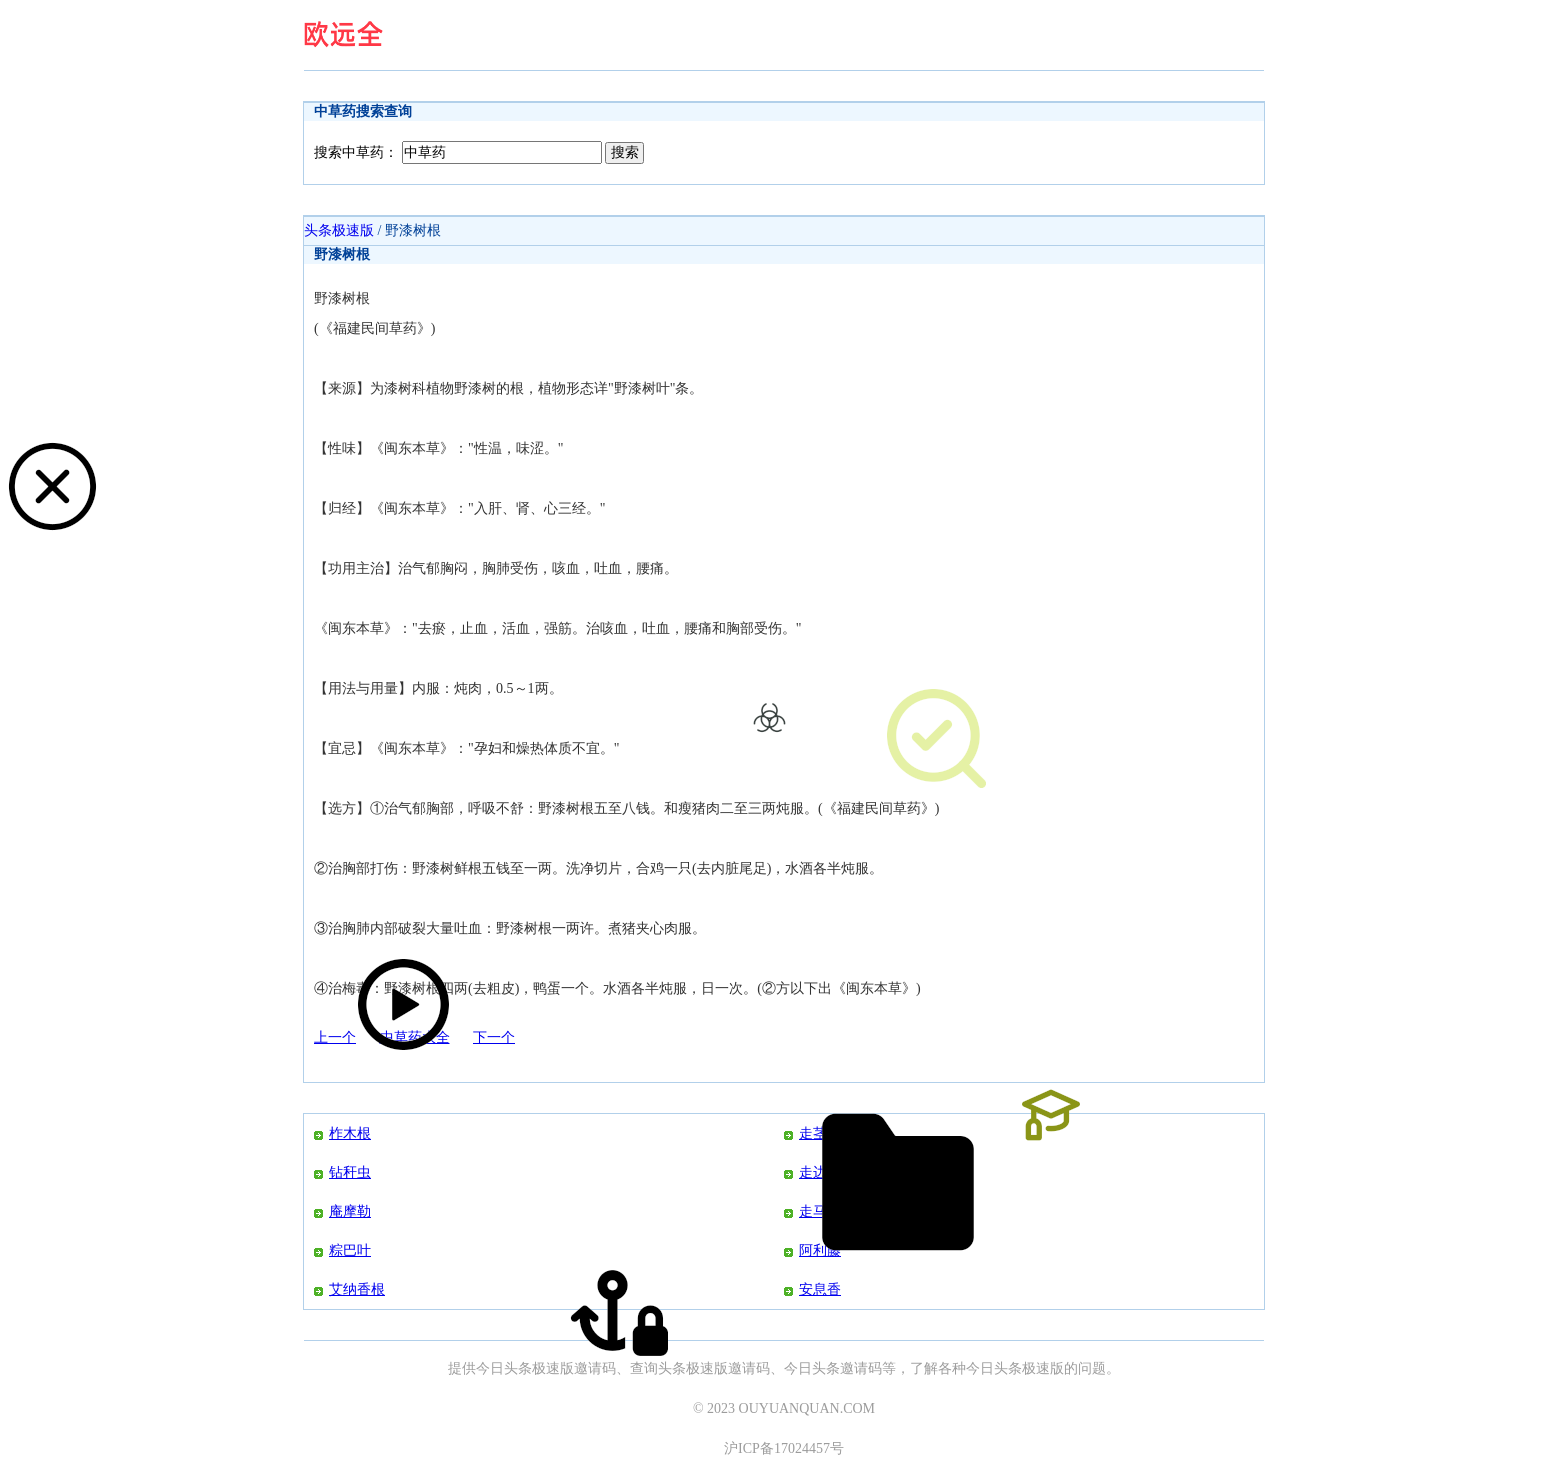  I want to click on code scan completed successfully, so click(936, 738).